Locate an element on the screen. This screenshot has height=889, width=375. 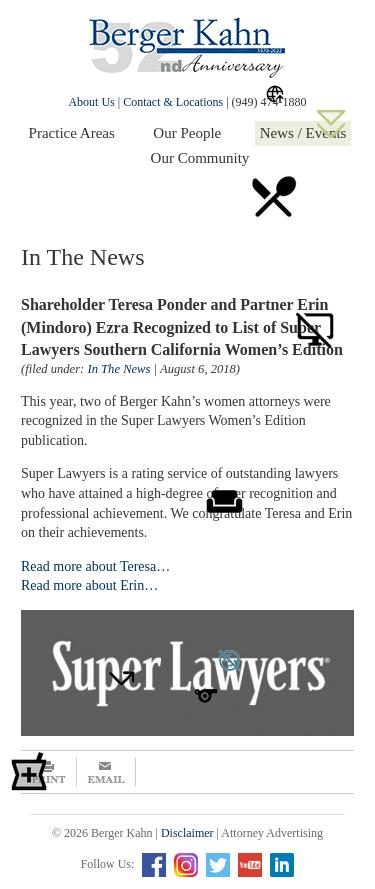
expand content or show more items below is located at coordinates (331, 123).